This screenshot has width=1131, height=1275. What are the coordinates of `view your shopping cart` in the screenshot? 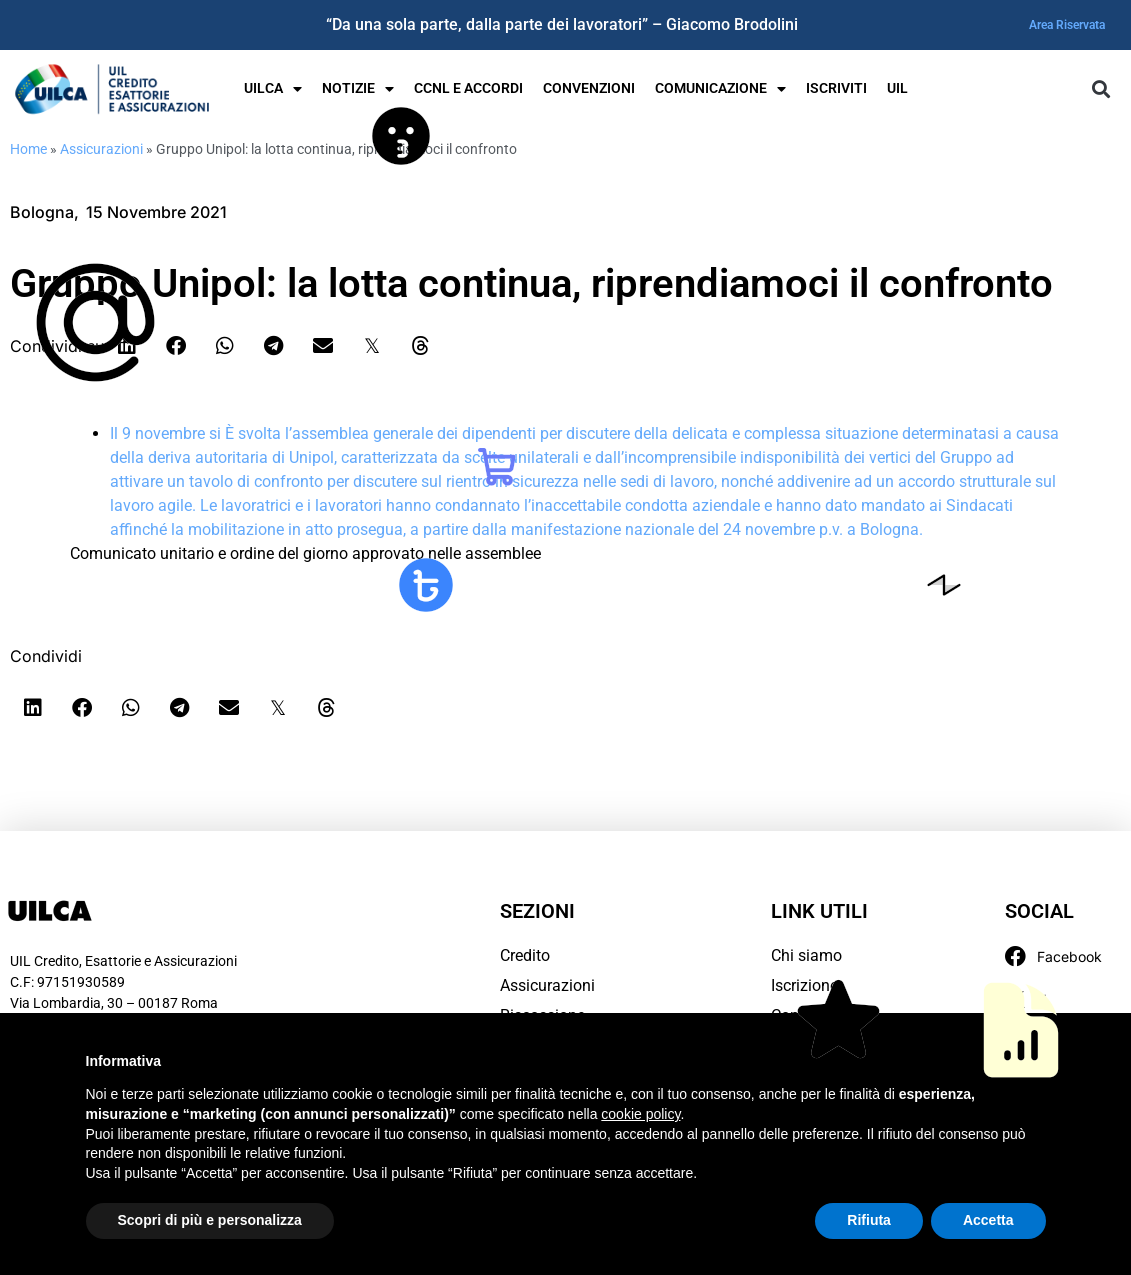 It's located at (497, 467).